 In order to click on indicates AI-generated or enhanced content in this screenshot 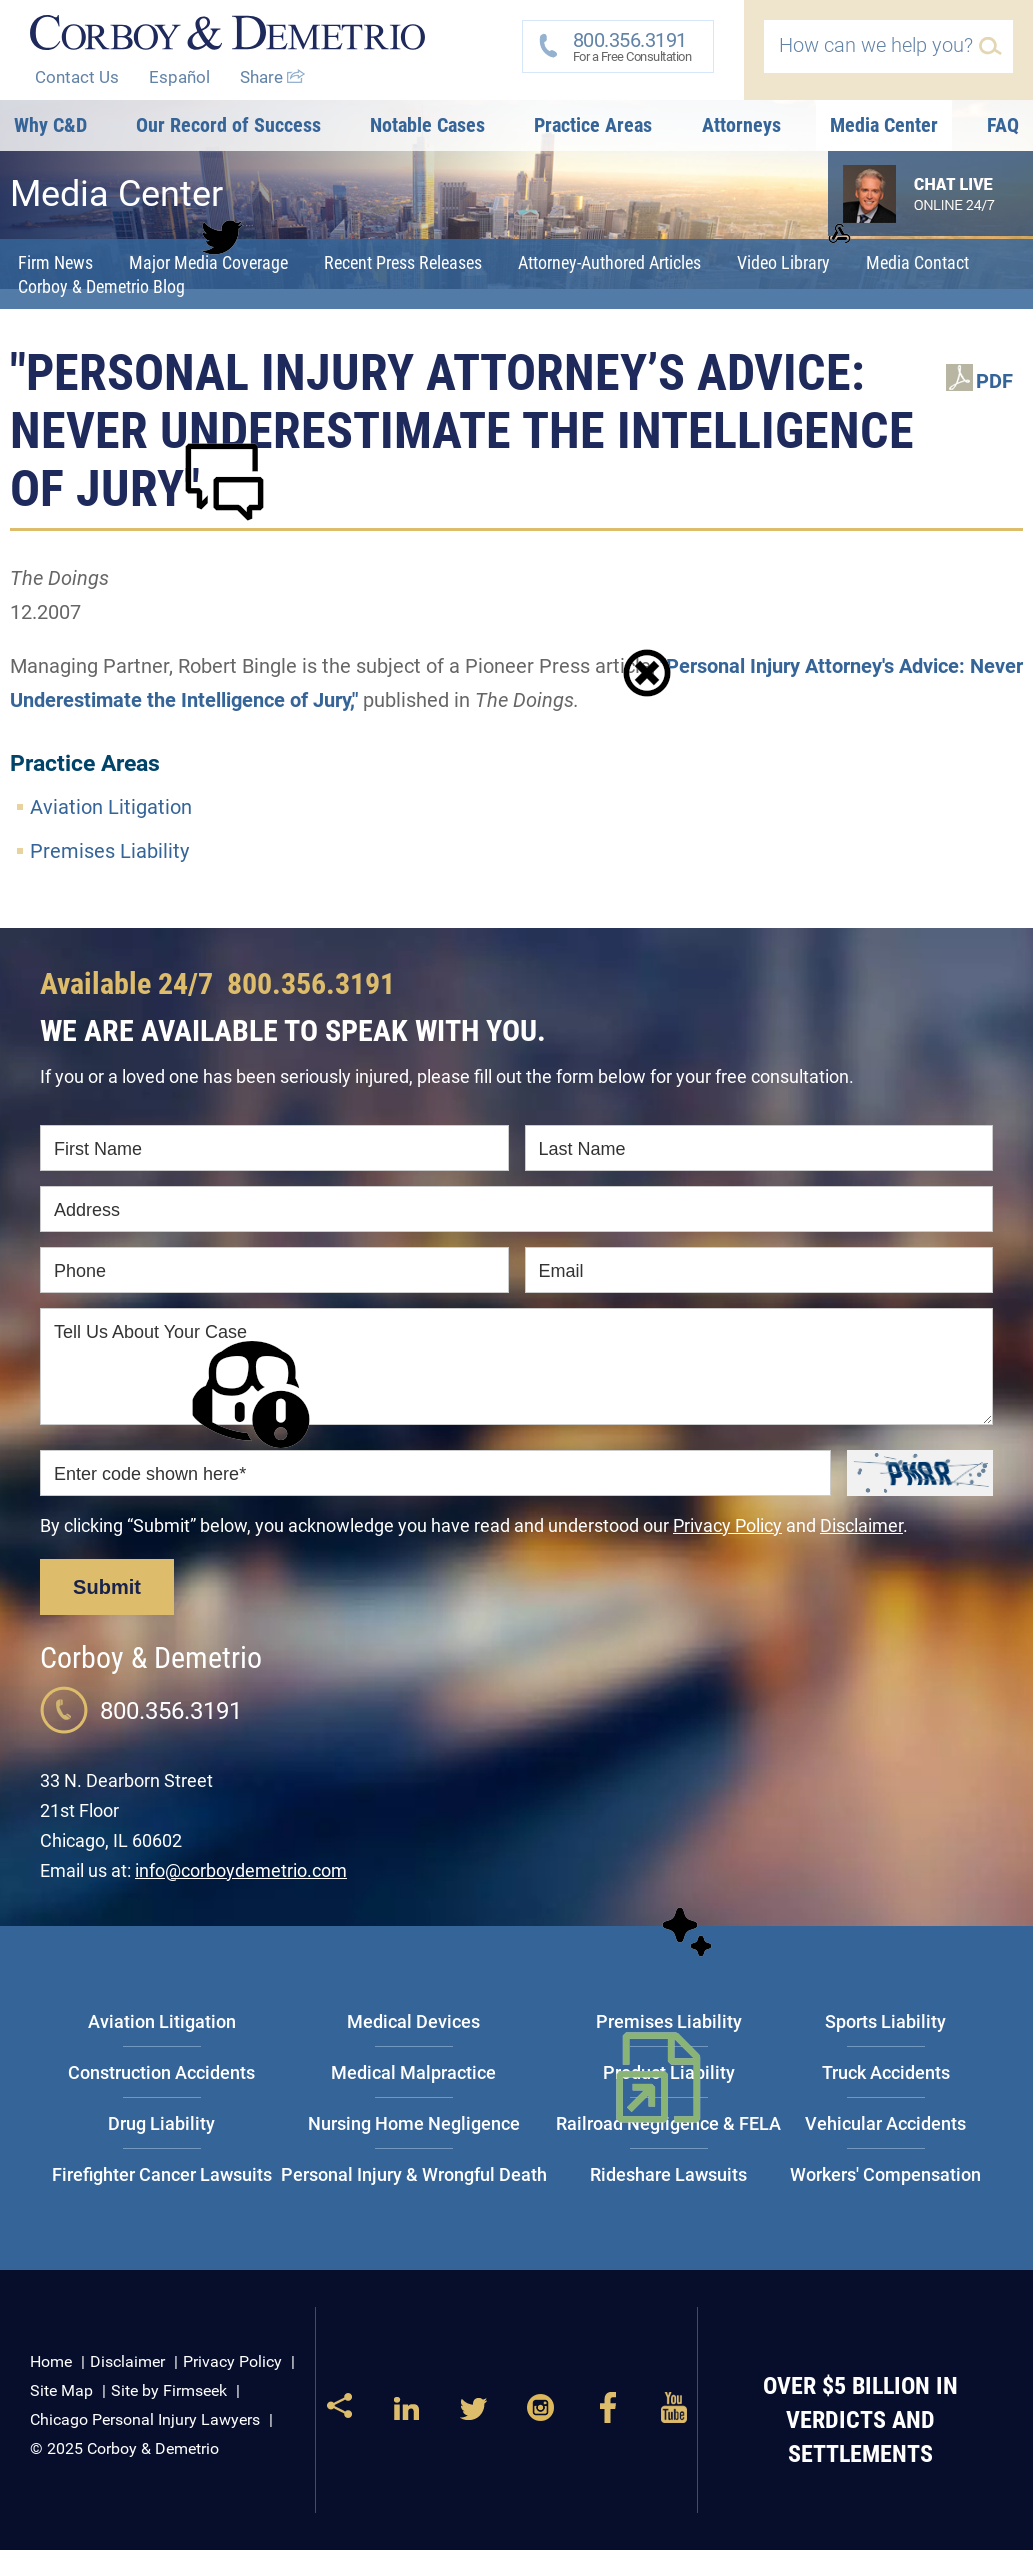, I will do `click(687, 1932)`.